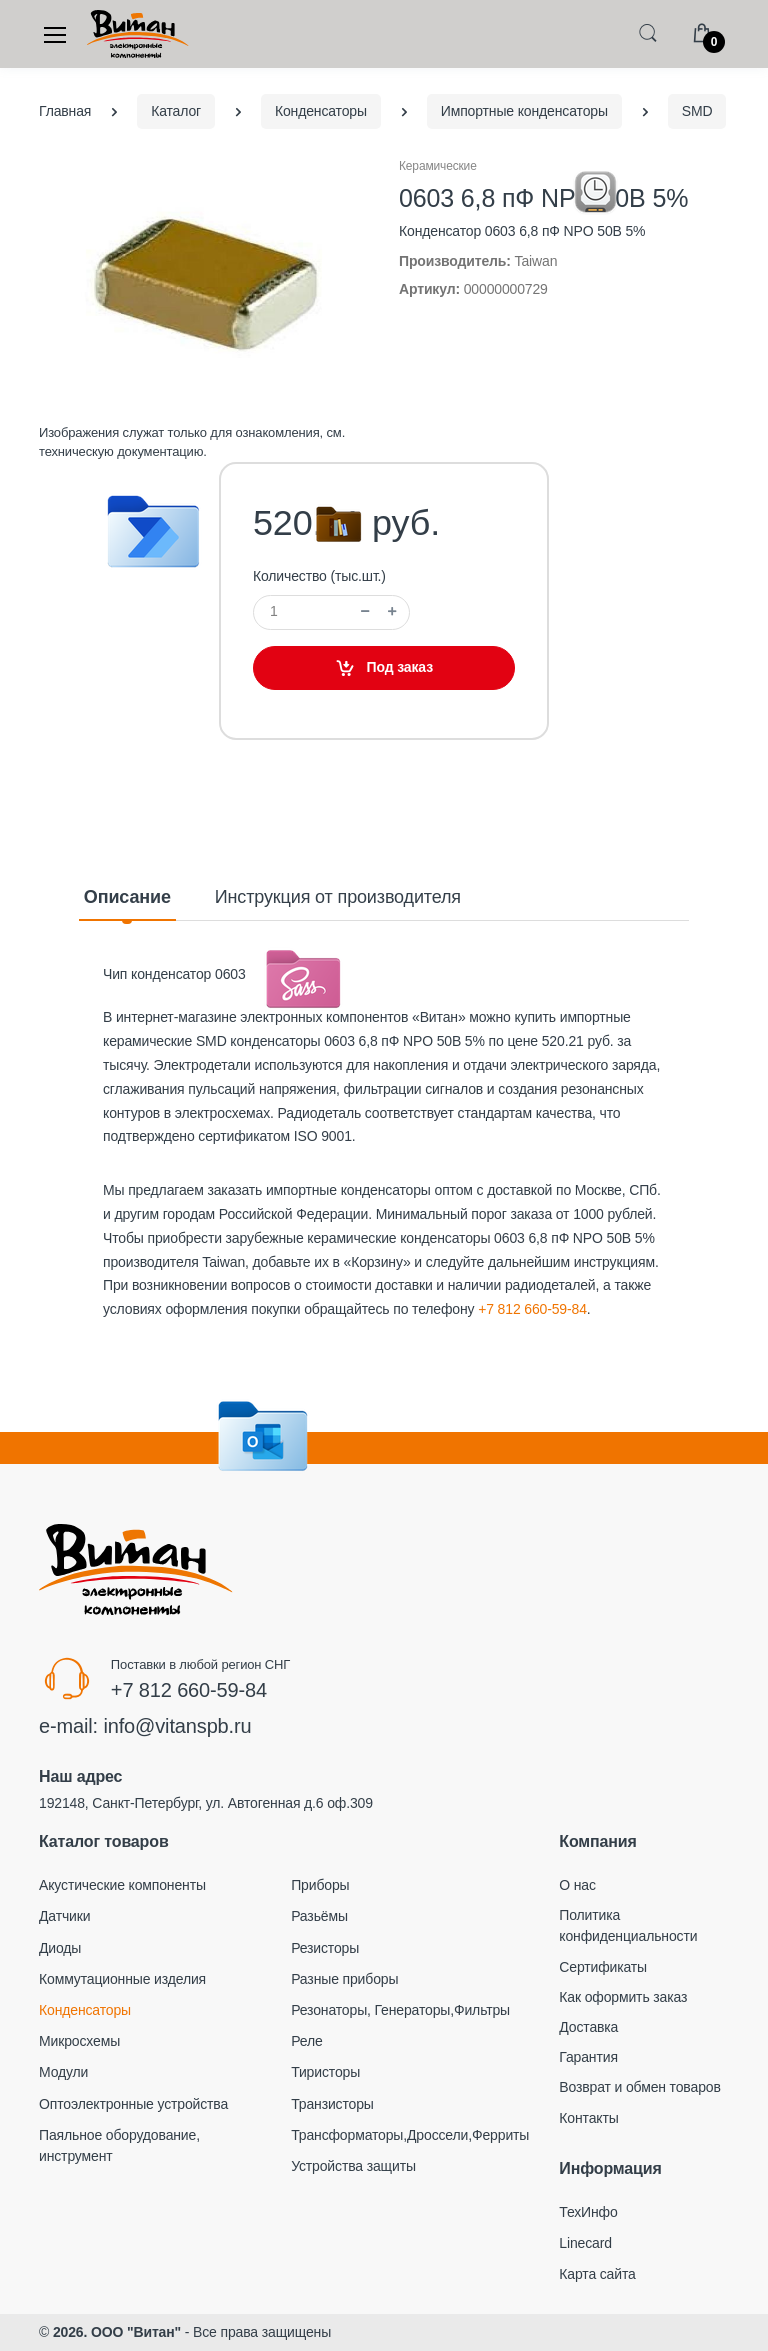  I want to click on open Microsoft Power Automate project files, so click(153, 534).